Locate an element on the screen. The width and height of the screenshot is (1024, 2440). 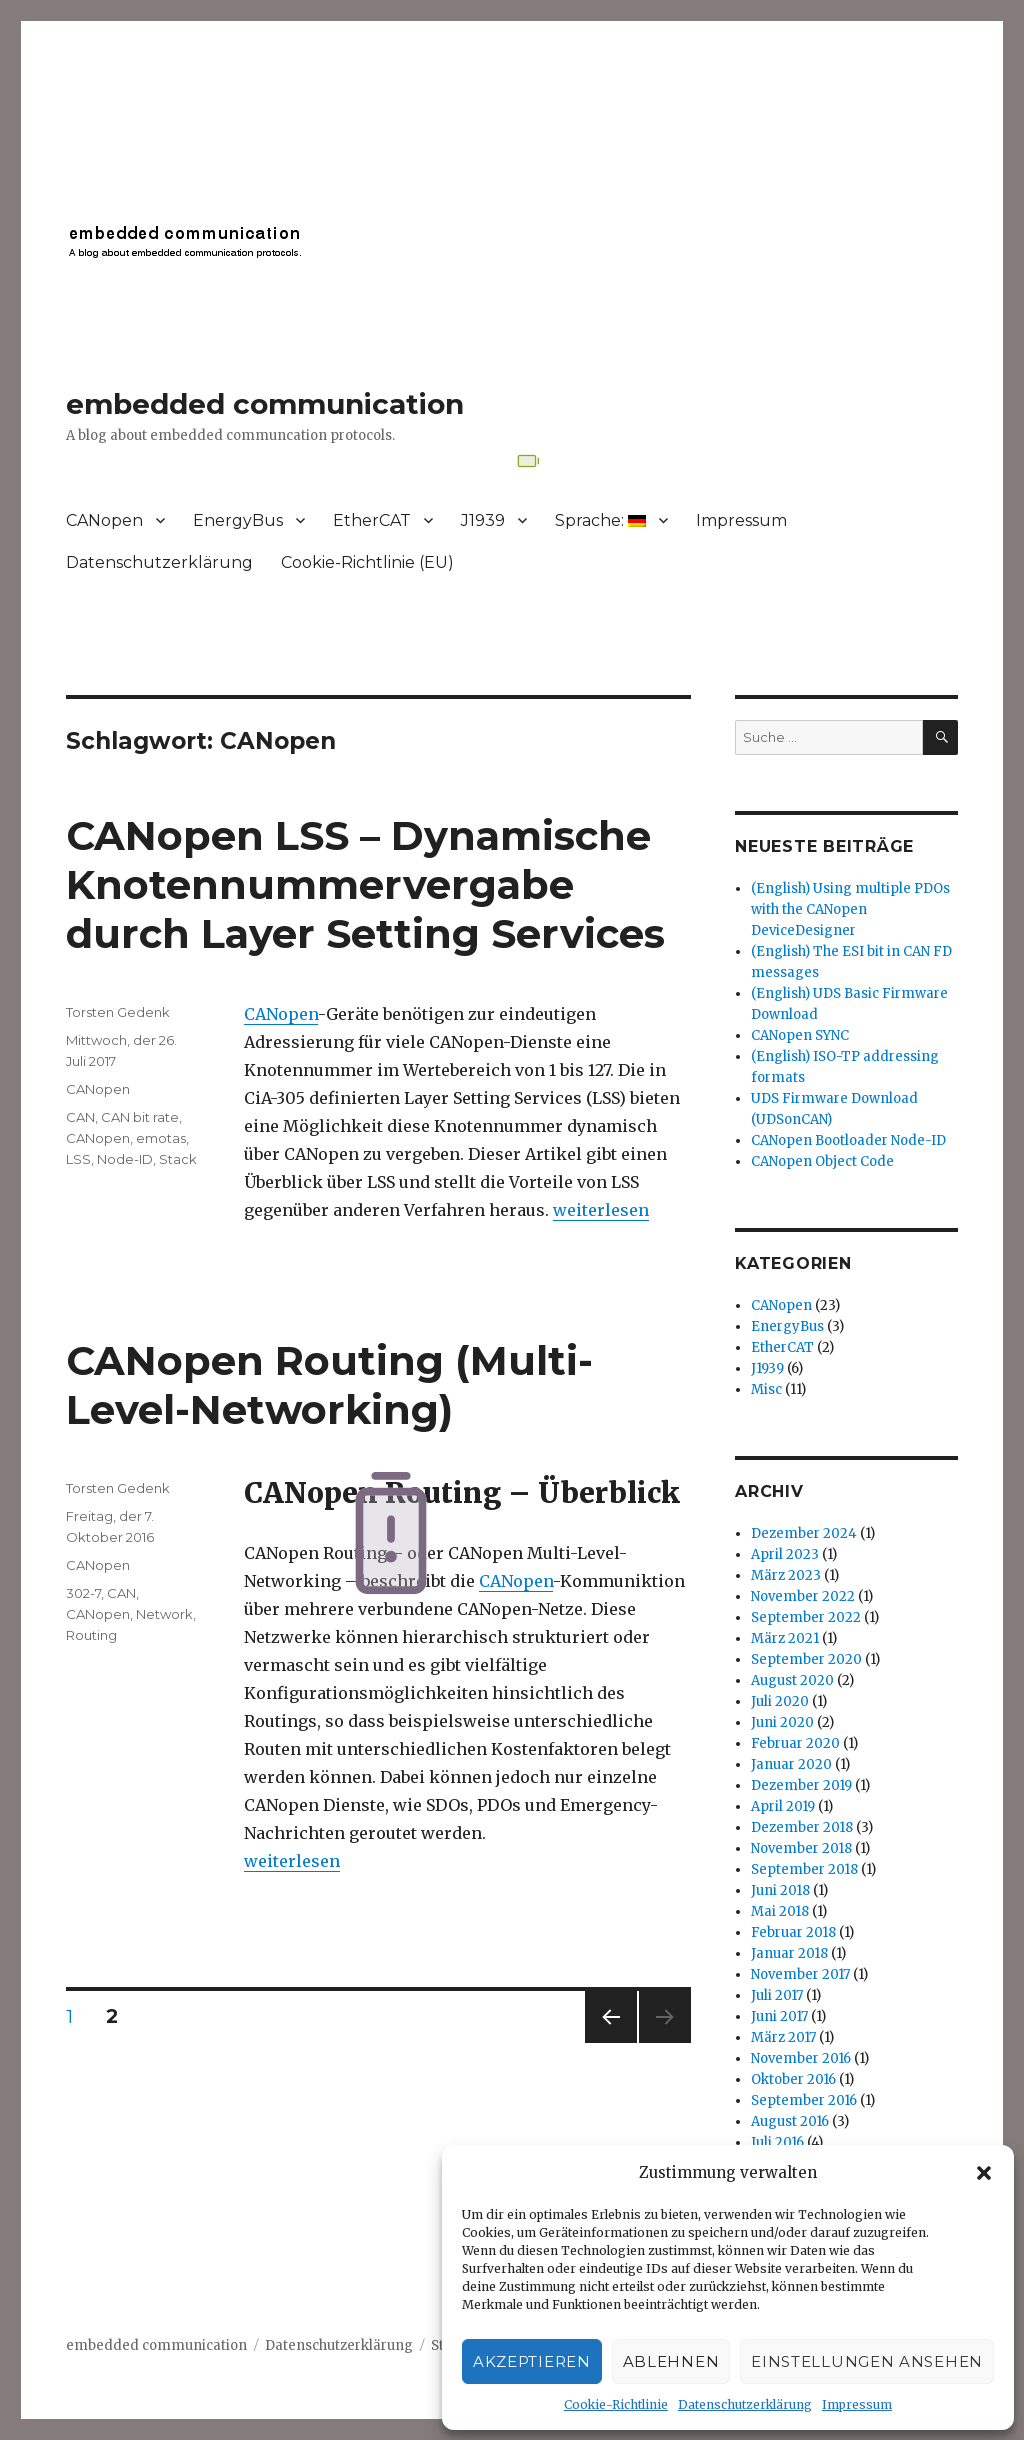
indicates battery is empty or depleted is located at coordinates (528, 461).